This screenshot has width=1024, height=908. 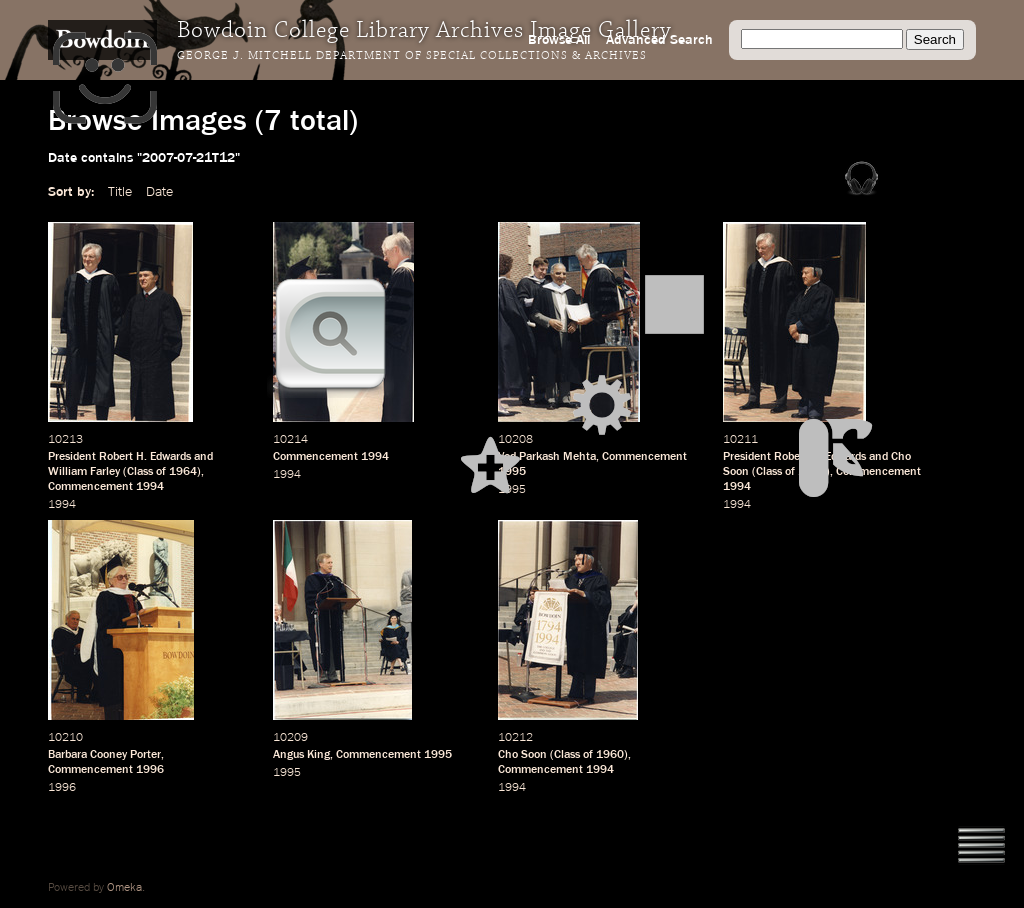 I want to click on access system utilities and tools, so click(x=838, y=458).